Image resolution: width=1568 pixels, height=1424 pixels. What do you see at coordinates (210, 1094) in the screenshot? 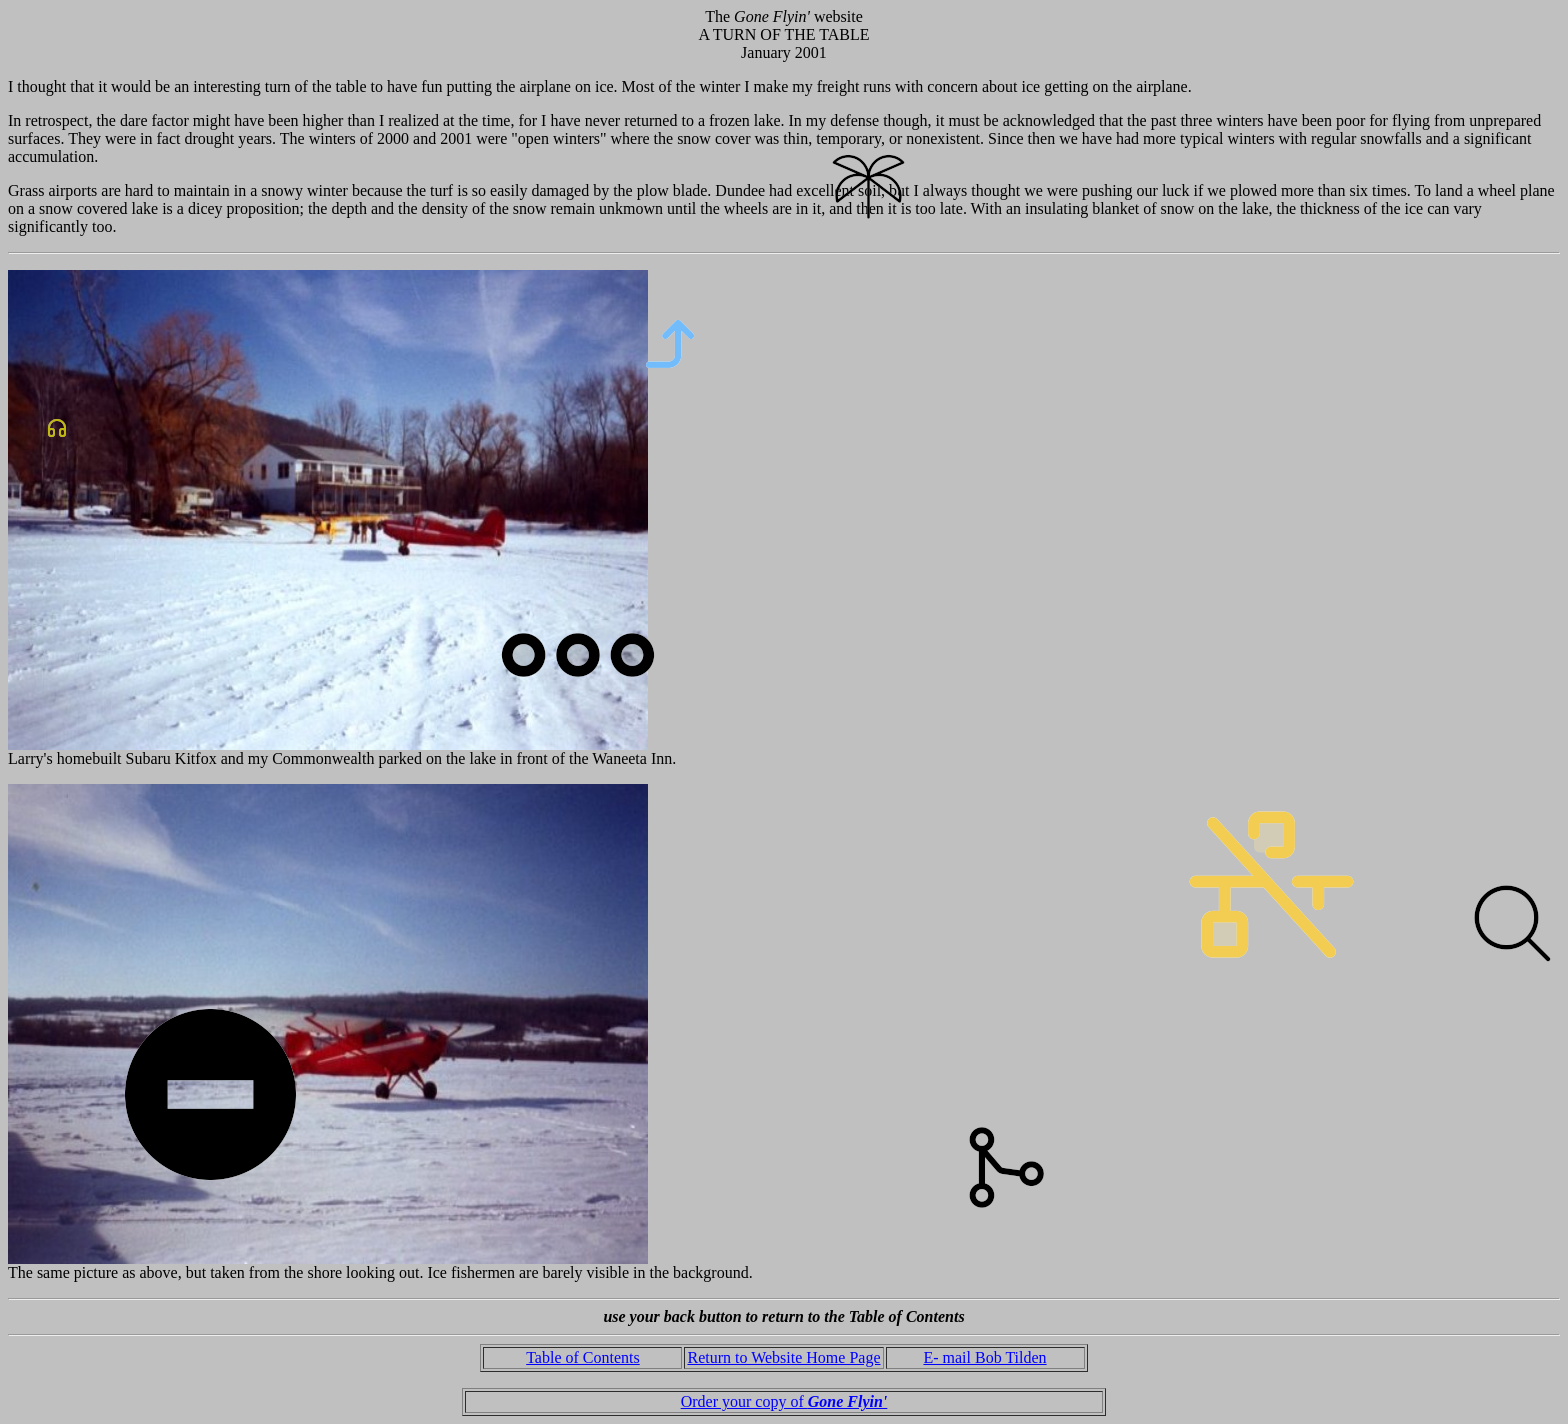
I see `access denied or blocked action` at bounding box center [210, 1094].